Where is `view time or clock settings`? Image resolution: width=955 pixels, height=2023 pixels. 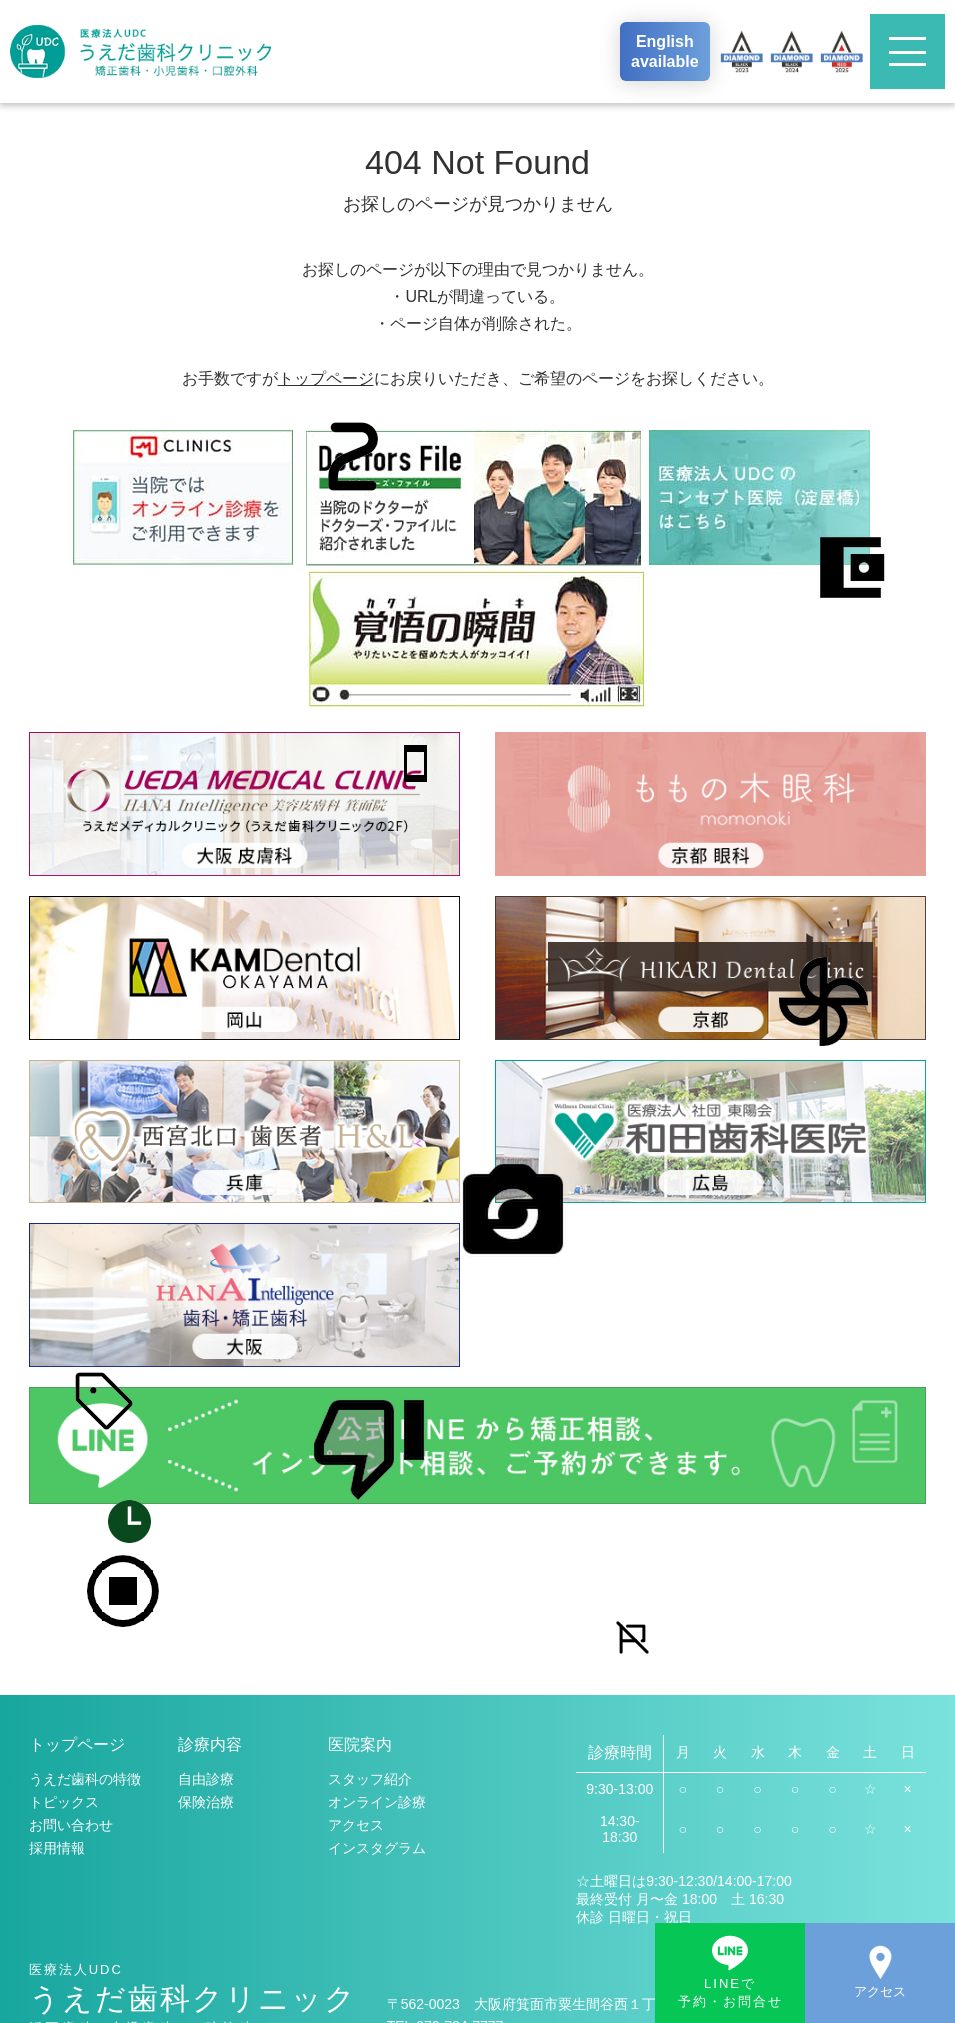 view time or clock settings is located at coordinates (129, 1521).